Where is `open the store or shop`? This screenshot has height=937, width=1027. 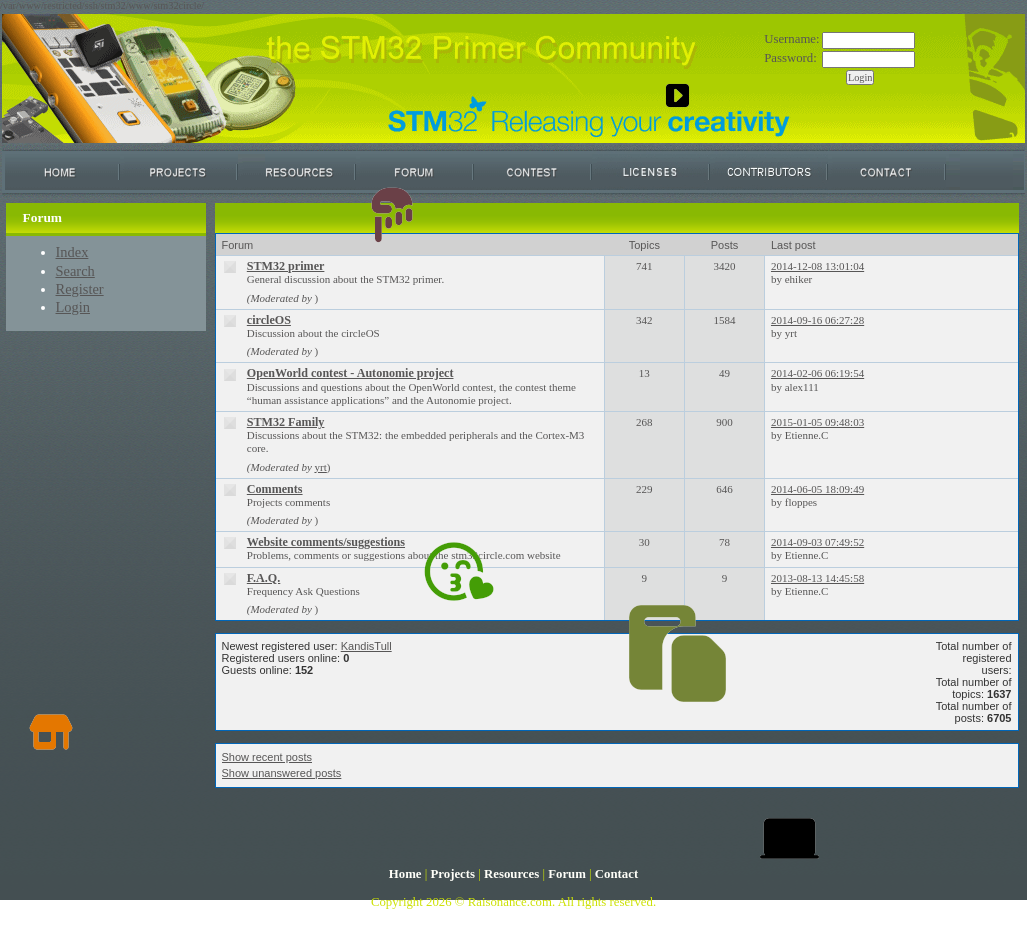 open the store or shop is located at coordinates (51, 732).